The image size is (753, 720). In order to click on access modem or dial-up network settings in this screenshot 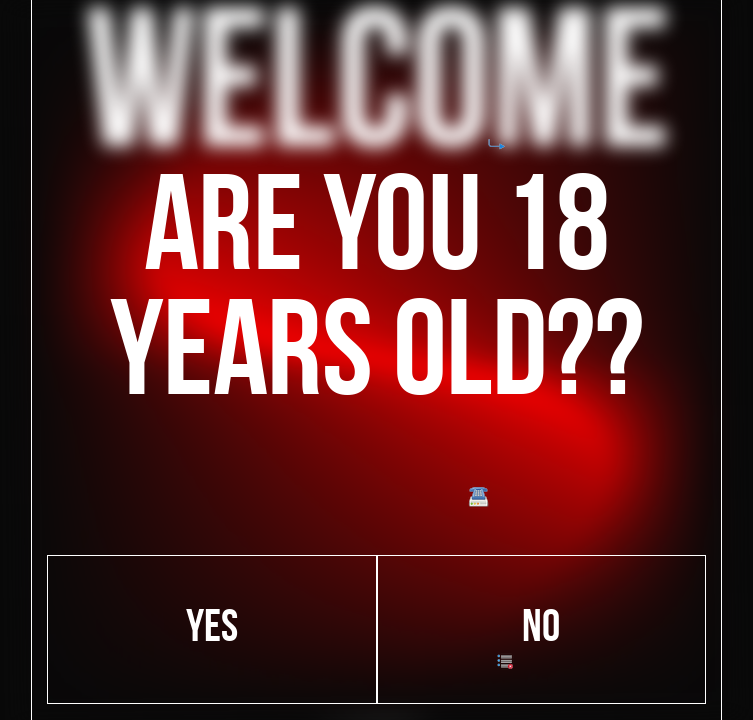, I will do `click(478, 497)`.